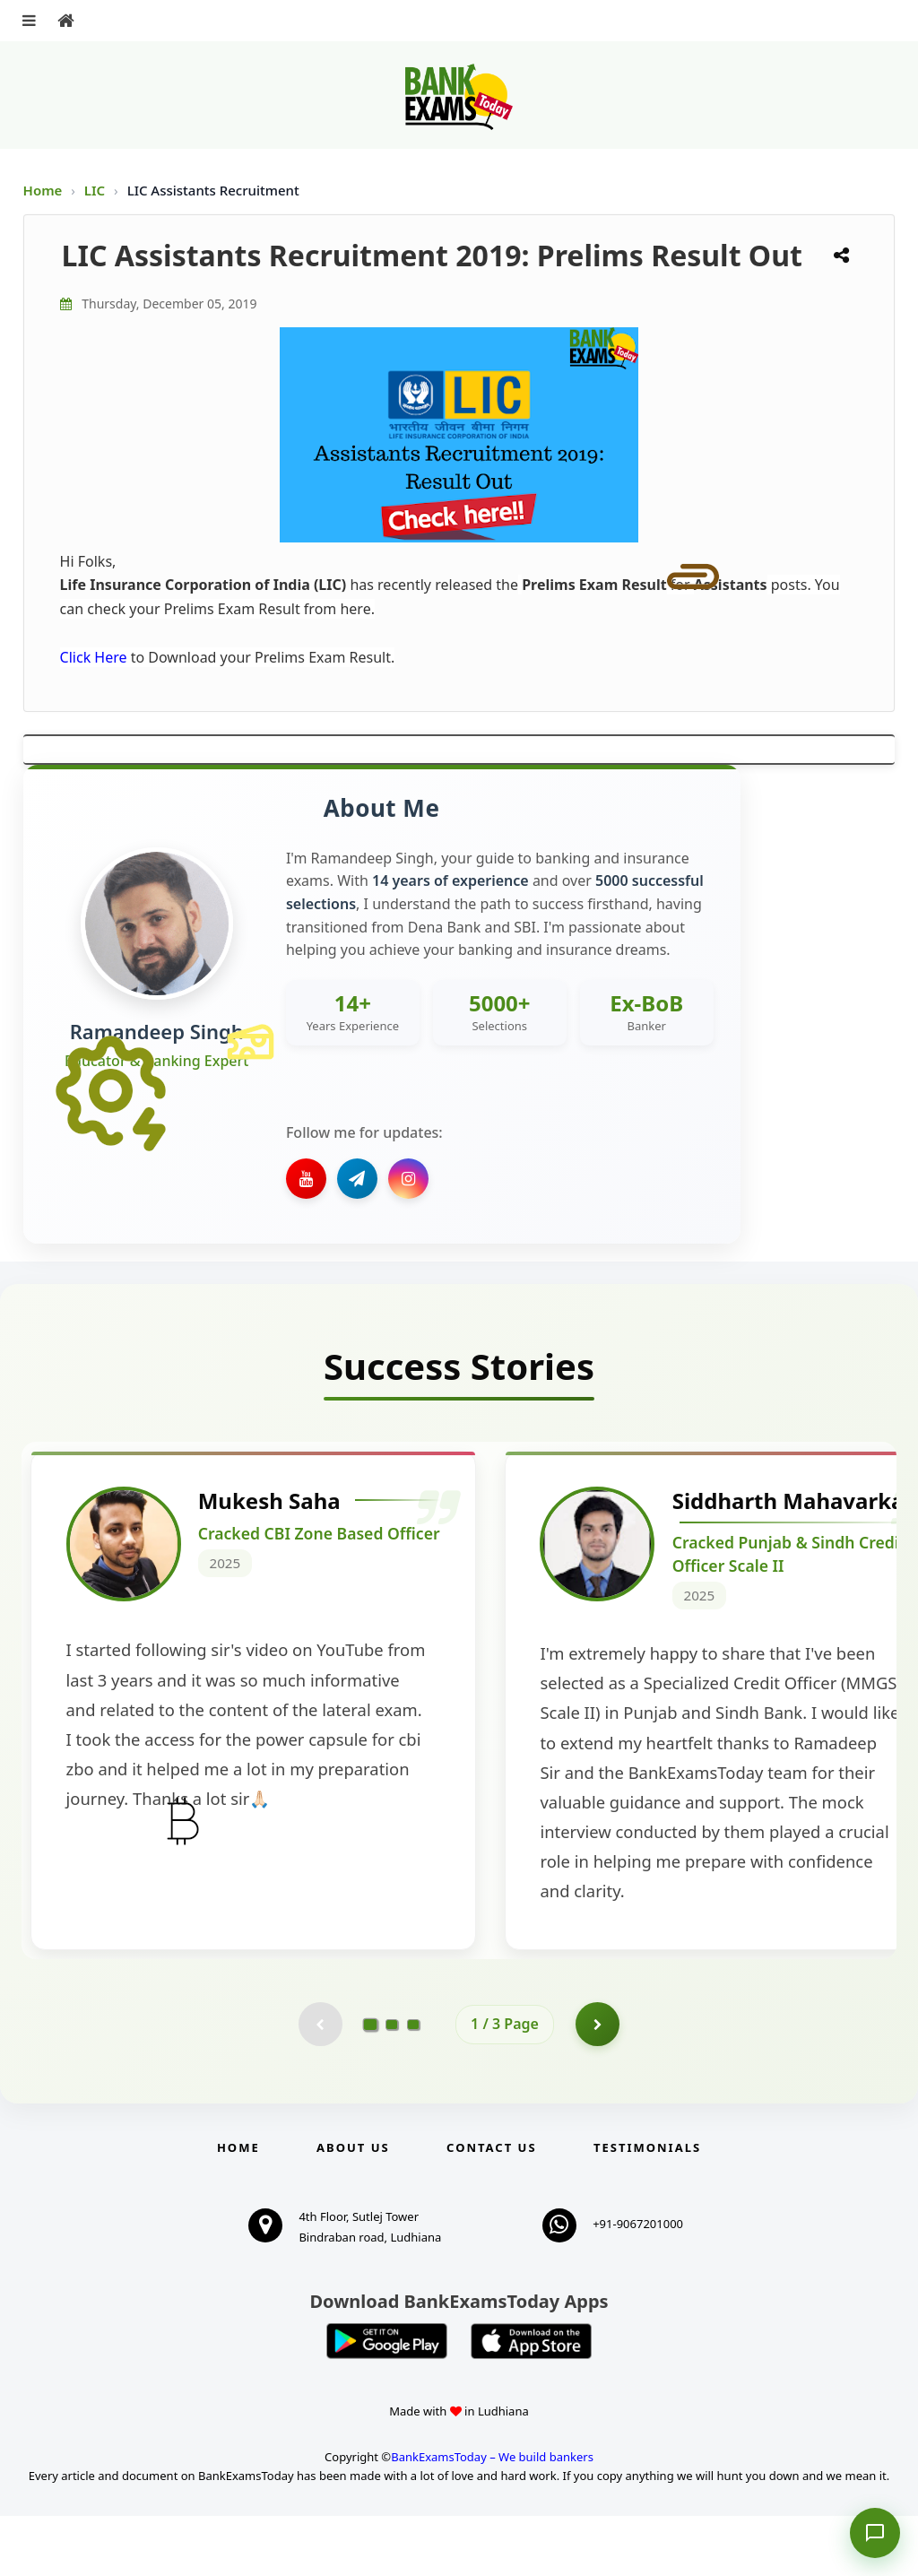  What do you see at coordinates (181, 1822) in the screenshot?
I see `view bitcoin balance or wallet` at bounding box center [181, 1822].